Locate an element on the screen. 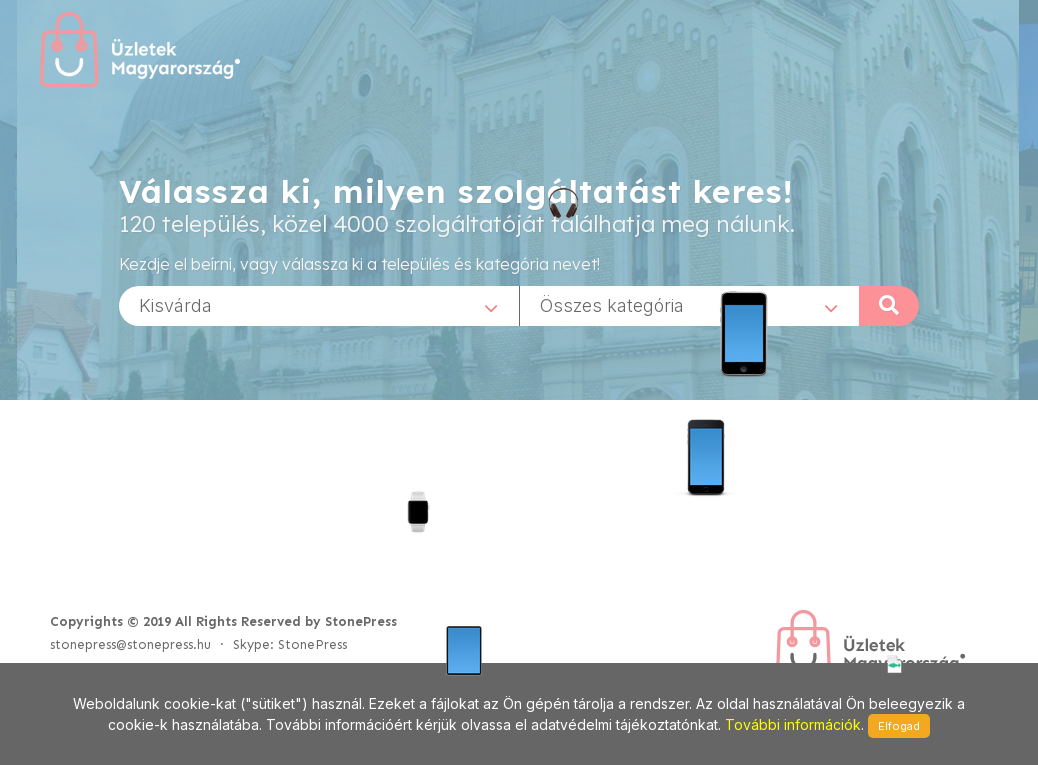 This screenshot has height=765, width=1038. audio file thumbnail in media browser is located at coordinates (894, 664).